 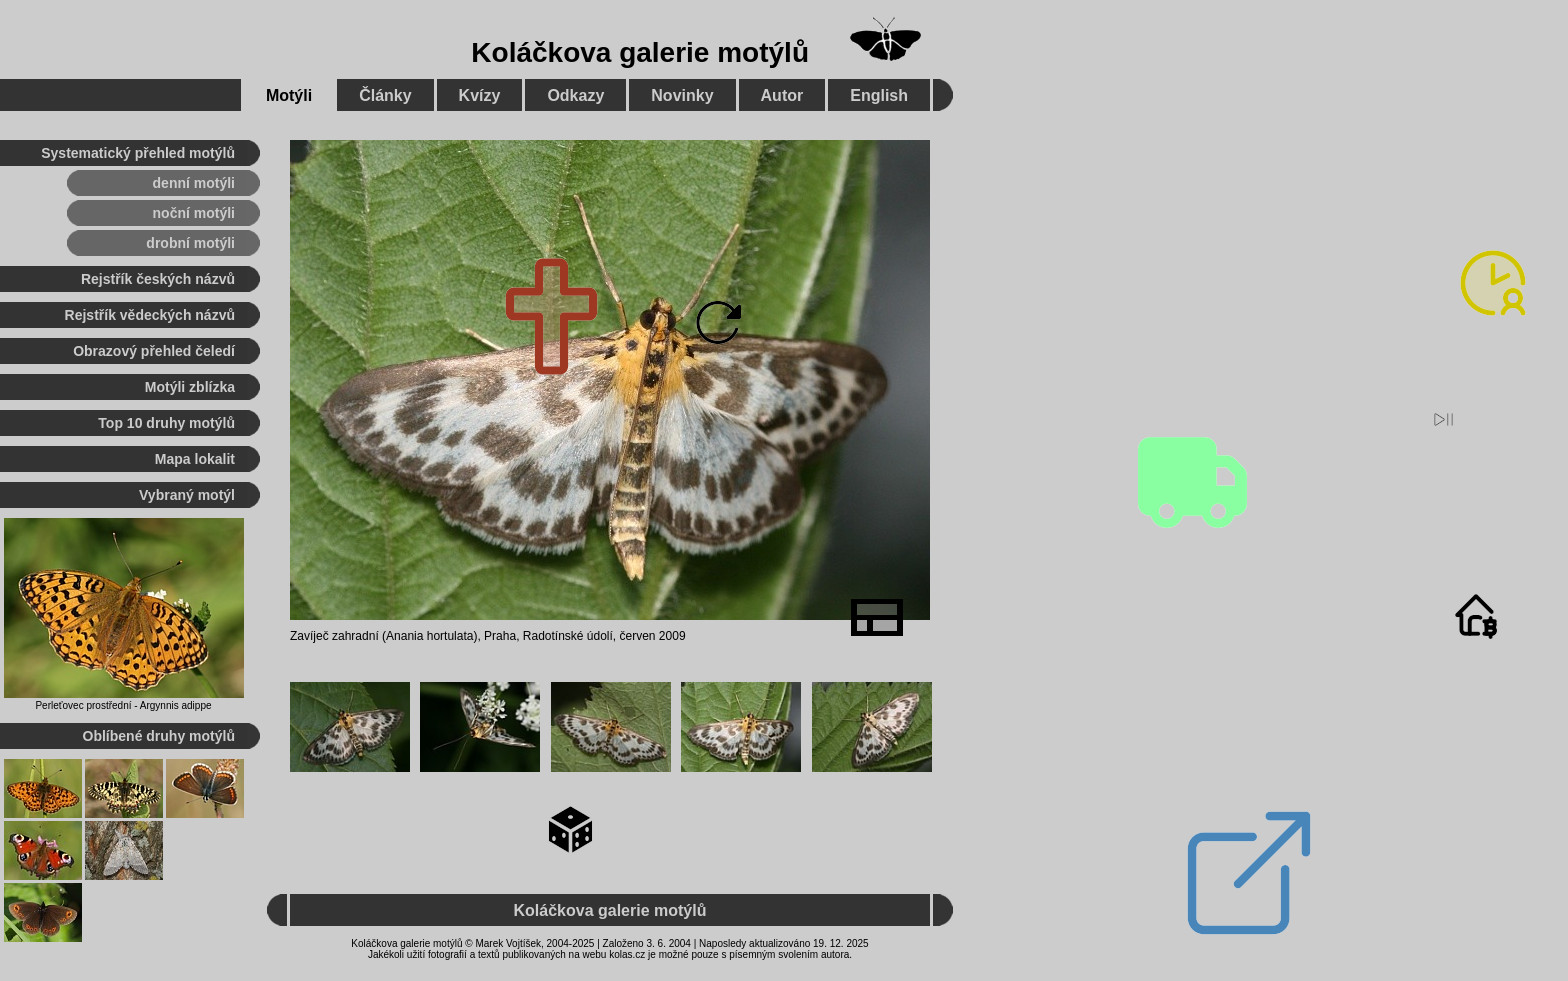 What do you see at coordinates (1249, 873) in the screenshot?
I see `open link in new window` at bounding box center [1249, 873].